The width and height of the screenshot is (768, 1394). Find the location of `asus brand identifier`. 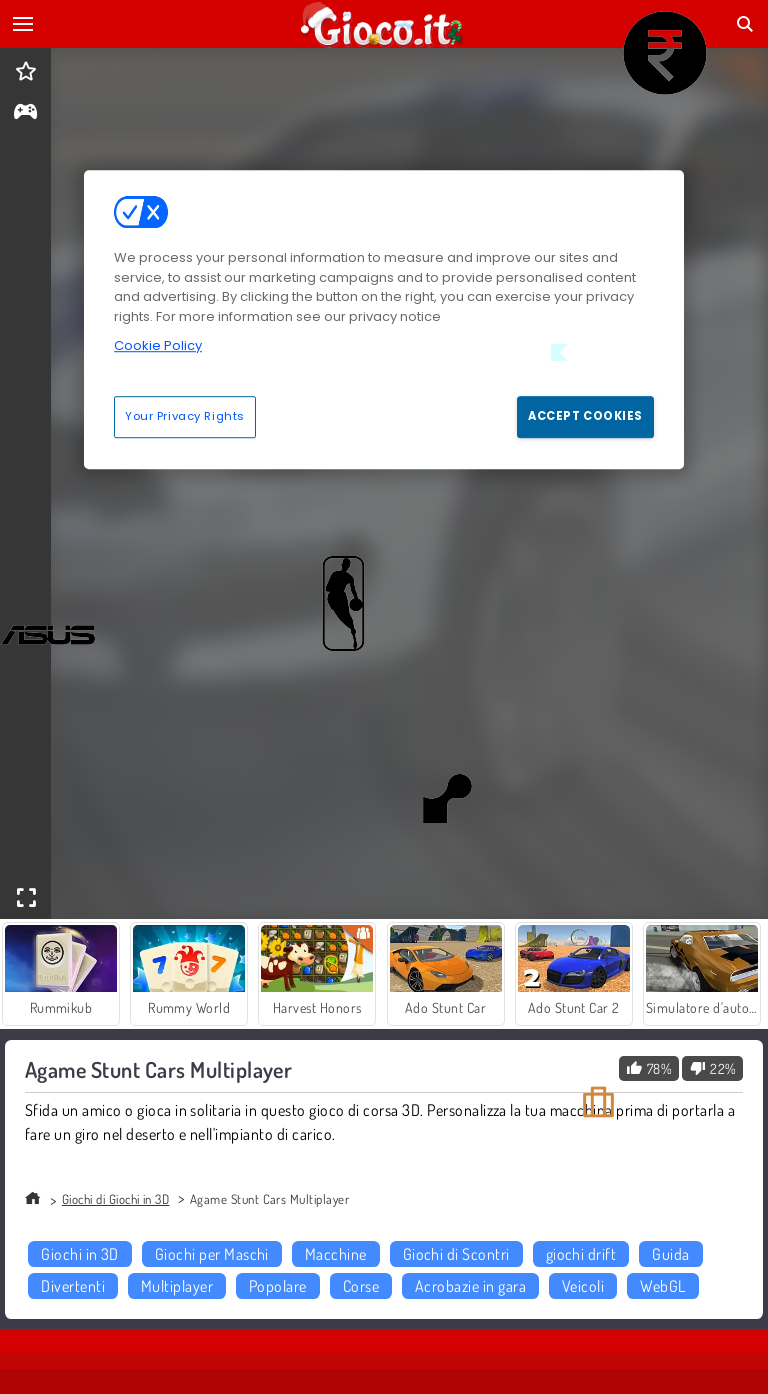

asus brand identifier is located at coordinates (48, 635).